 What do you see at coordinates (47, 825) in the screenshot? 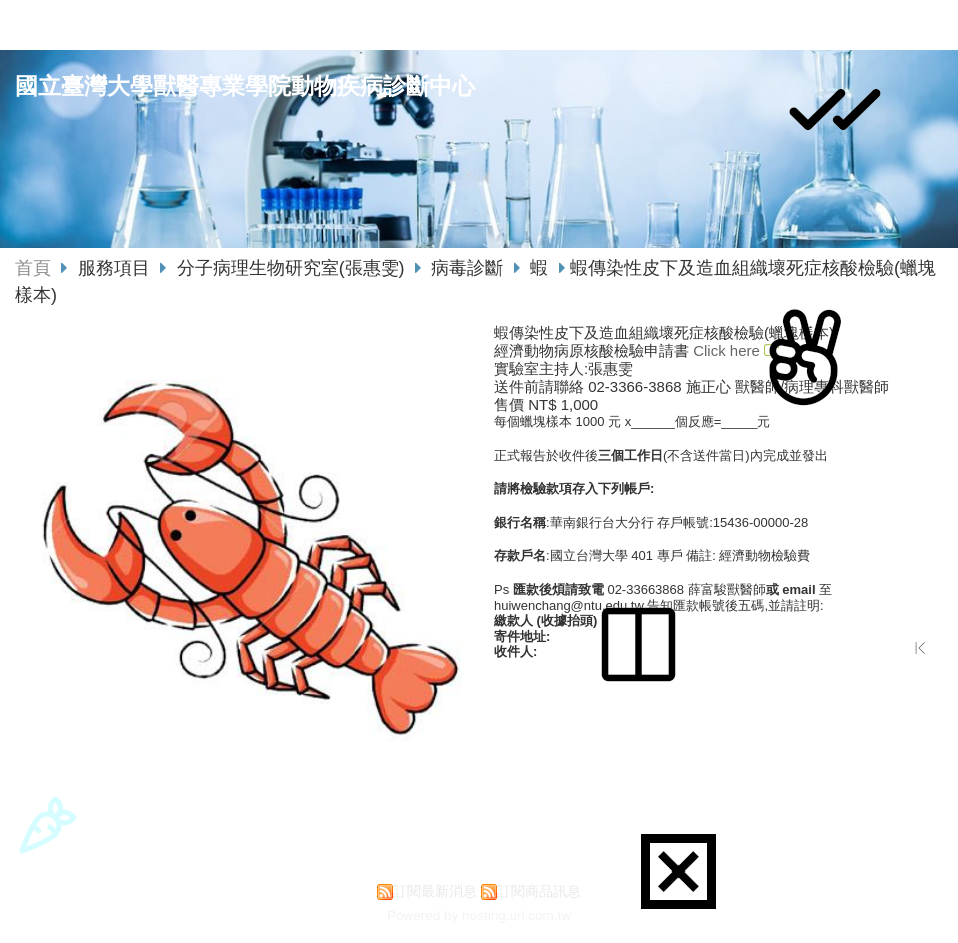
I see `browse vegetable or produce category` at bounding box center [47, 825].